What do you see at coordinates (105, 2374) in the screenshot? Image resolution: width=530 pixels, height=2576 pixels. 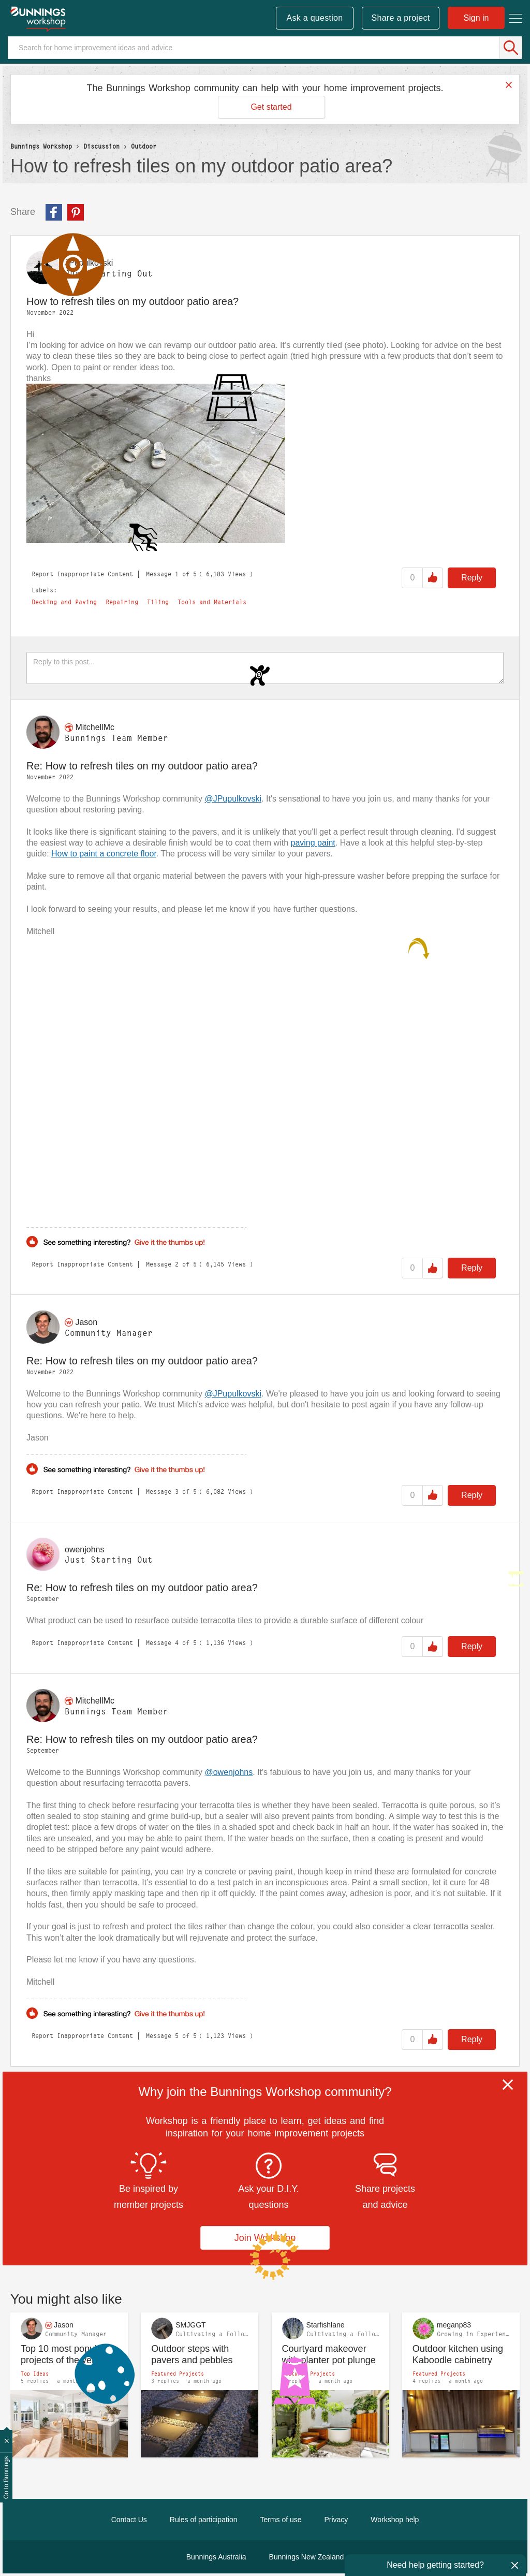 I see `accept or manage cookie preferences` at bounding box center [105, 2374].